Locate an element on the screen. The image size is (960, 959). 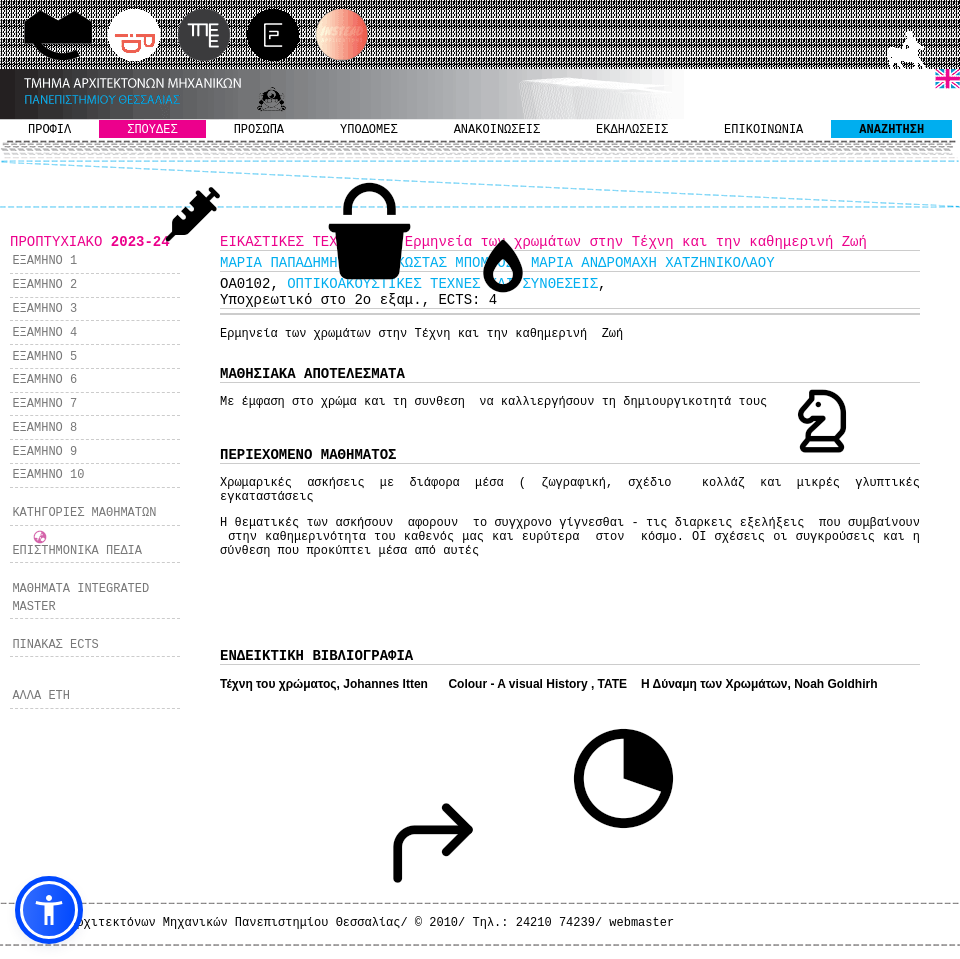
access medical or health-related features is located at coordinates (191, 215).